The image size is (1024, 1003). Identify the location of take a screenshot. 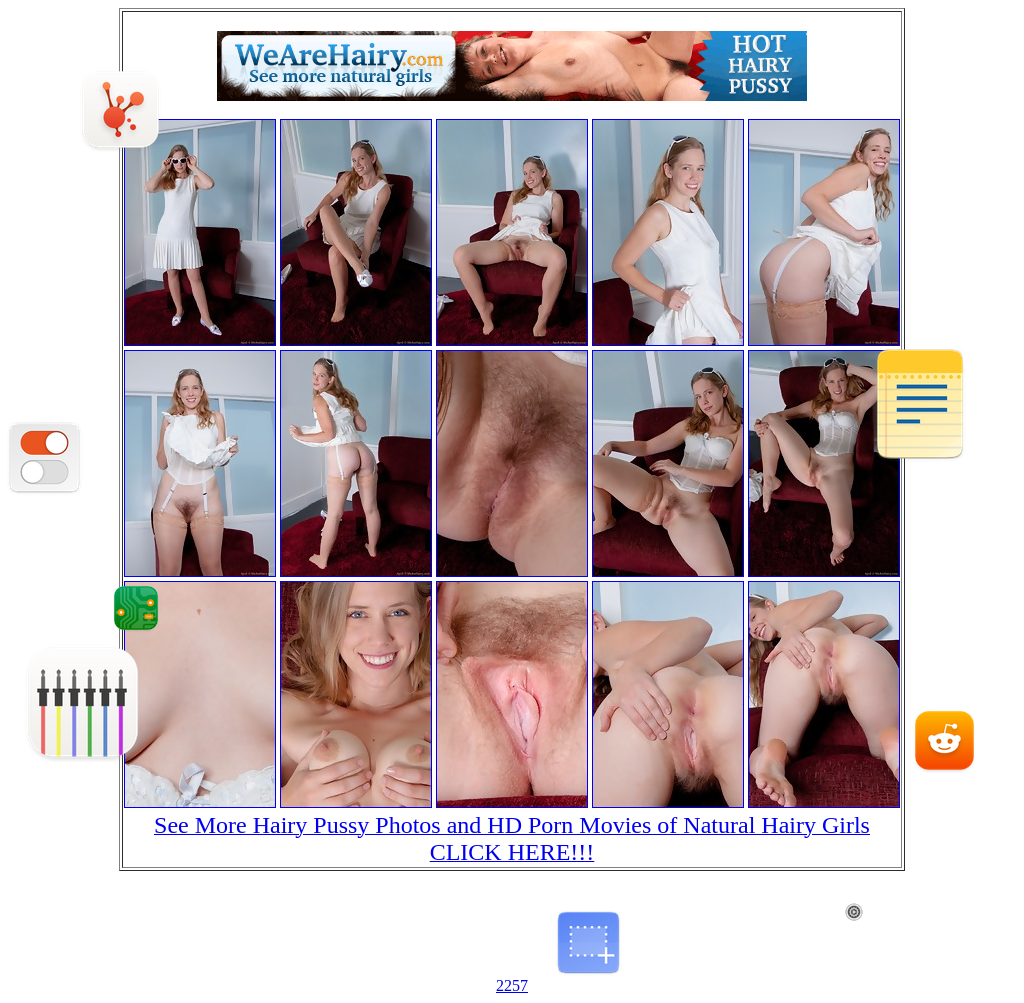
(588, 942).